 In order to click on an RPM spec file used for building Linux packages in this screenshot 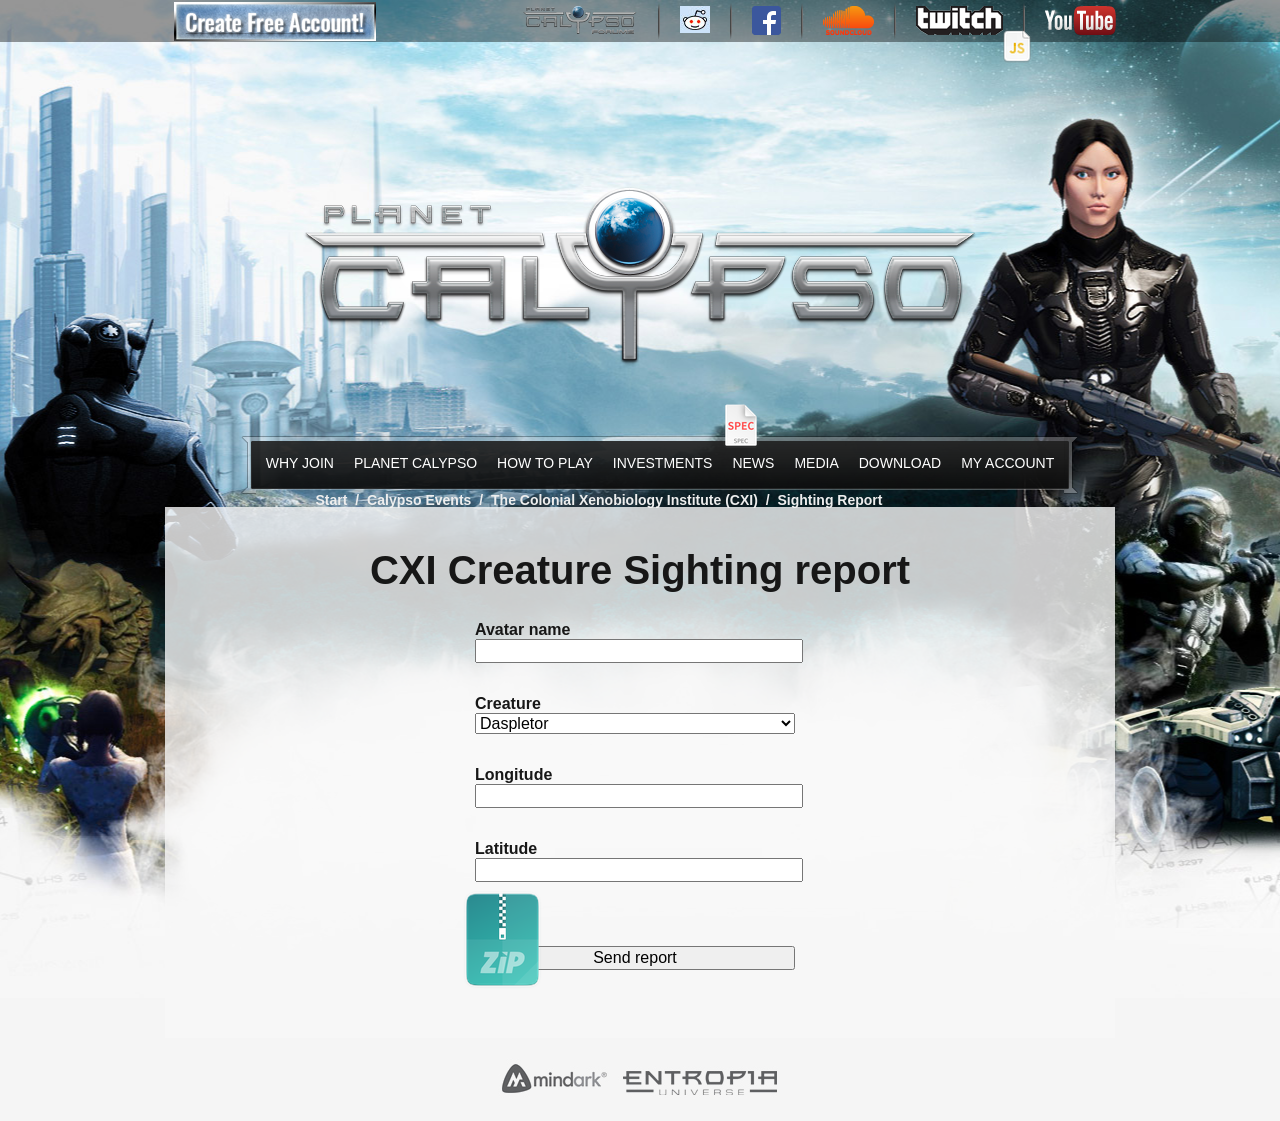, I will do `click(741, 426)`.